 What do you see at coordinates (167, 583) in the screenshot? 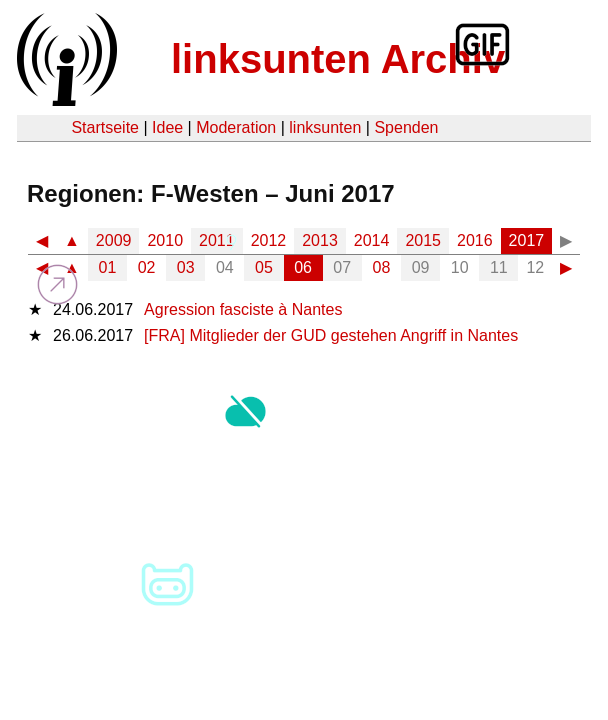
I see `finn the human character icon from adventure time` at bounding box center [167, 583].